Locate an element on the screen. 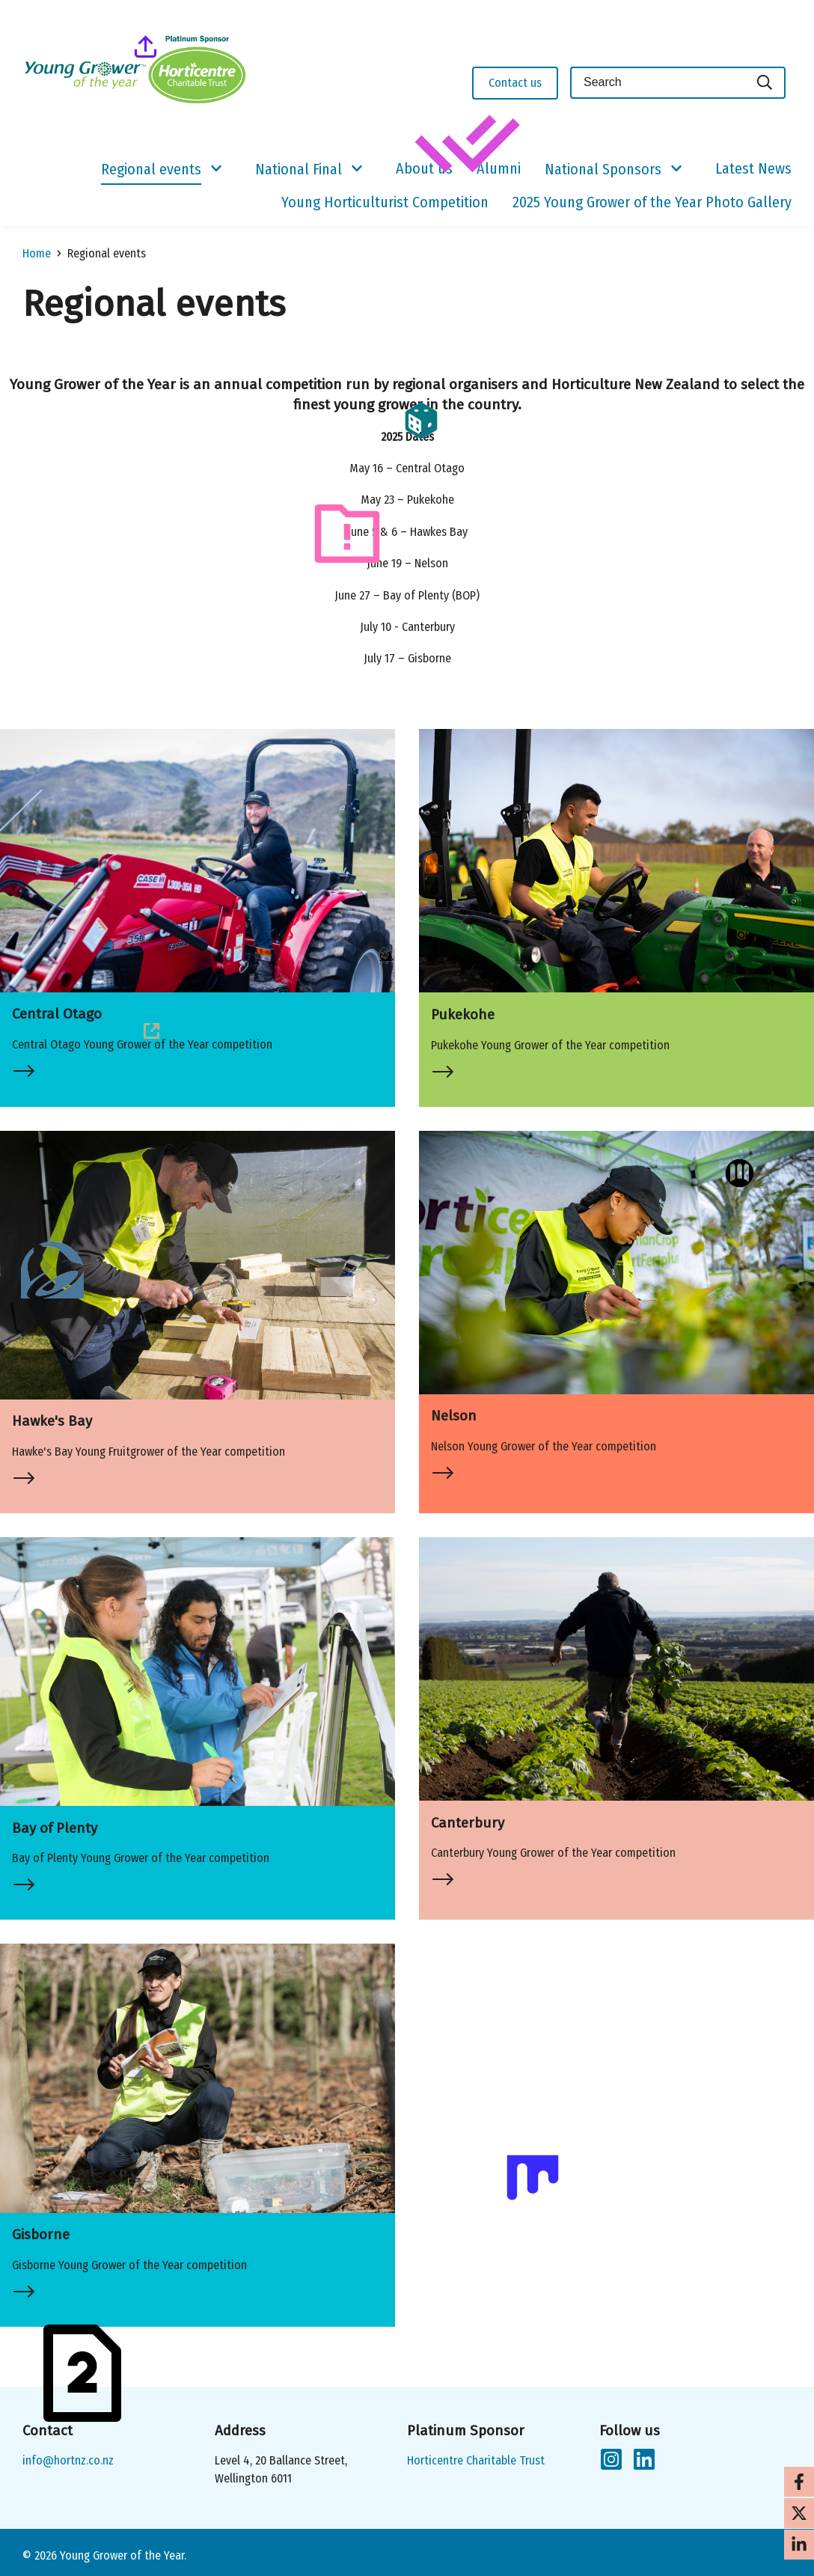 Image resolution: width=814 pixels, height=2576 pixels. open the Taco Bell app is located at coordinates (52, 1270).